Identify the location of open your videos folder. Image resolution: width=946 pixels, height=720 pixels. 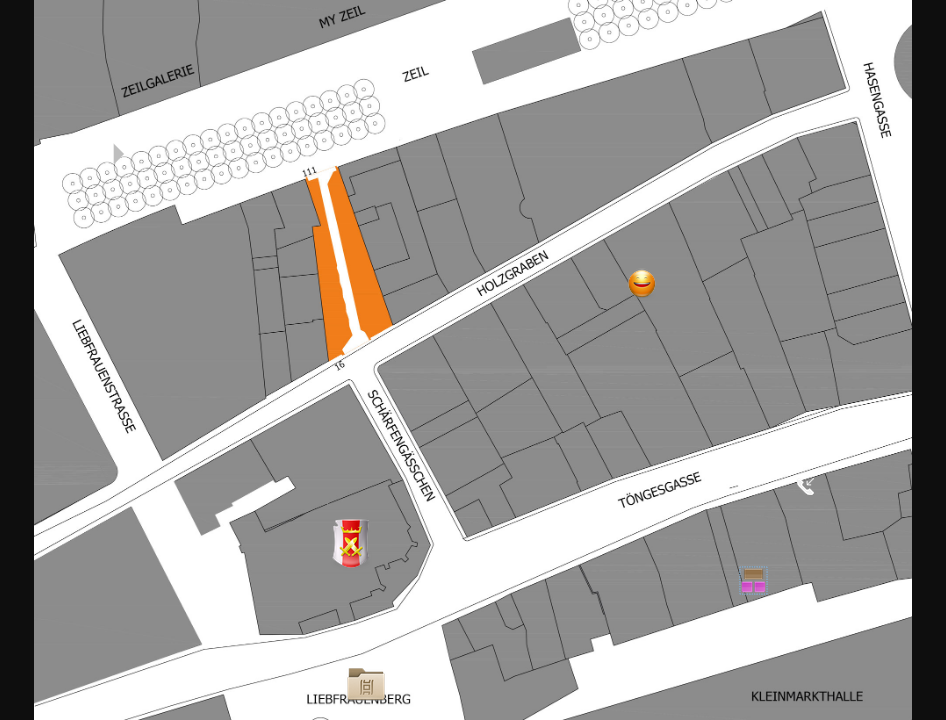
(366, 686).